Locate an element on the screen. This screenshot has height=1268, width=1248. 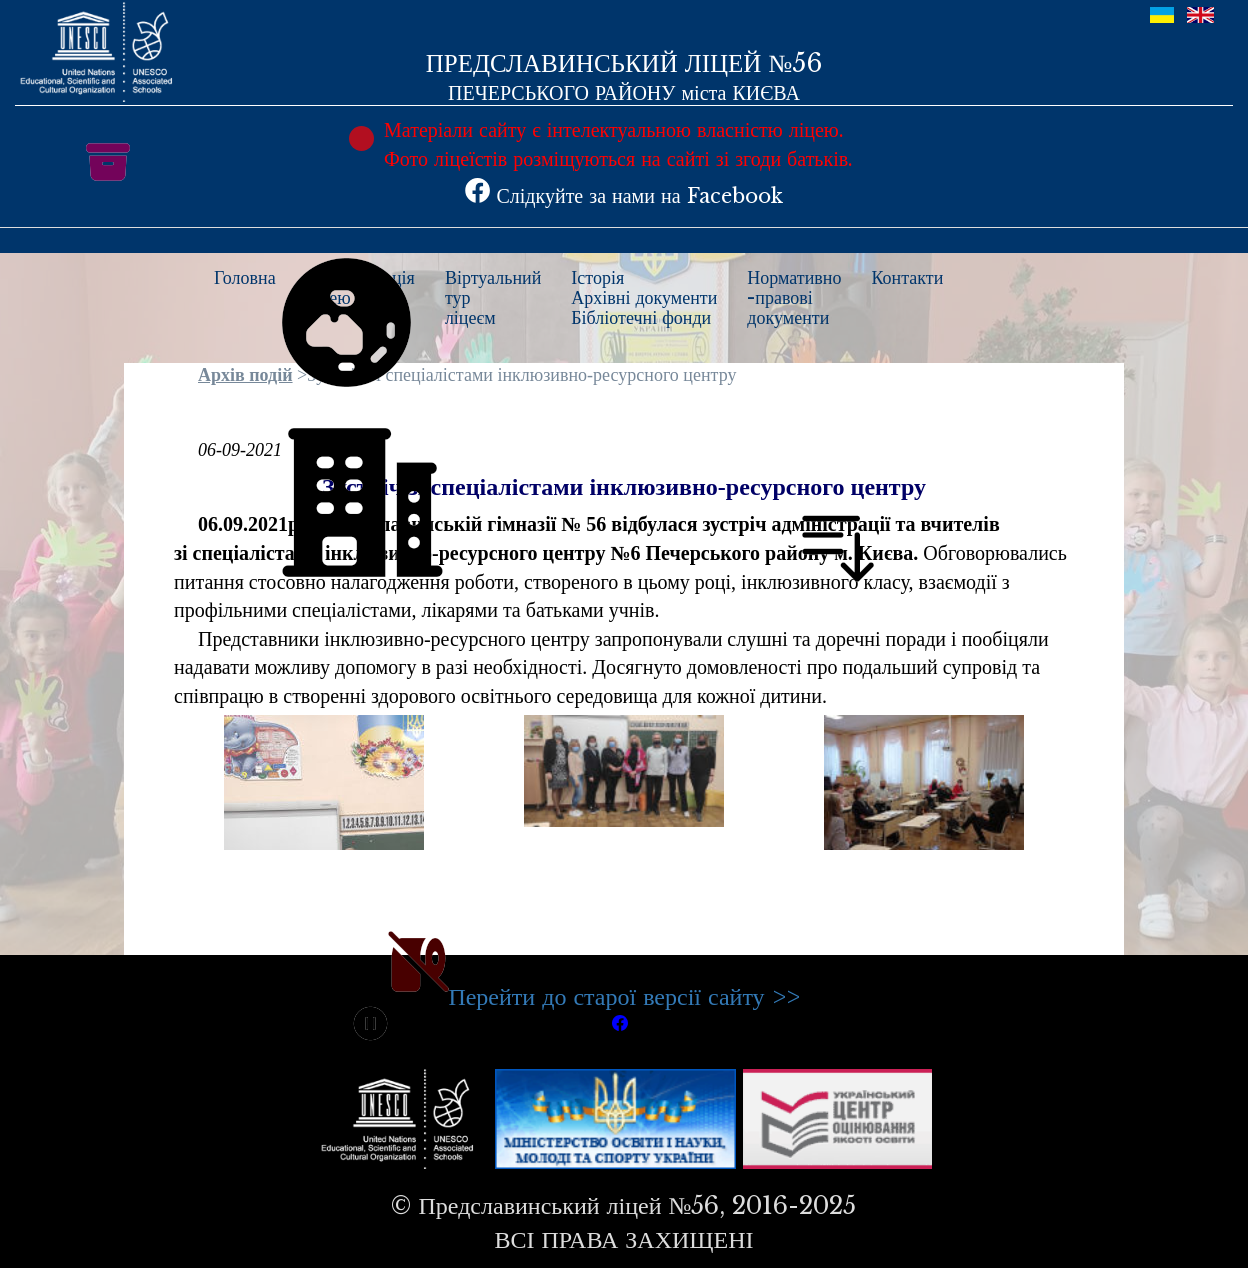
pause media playback is located at coordinates (370, 1023).